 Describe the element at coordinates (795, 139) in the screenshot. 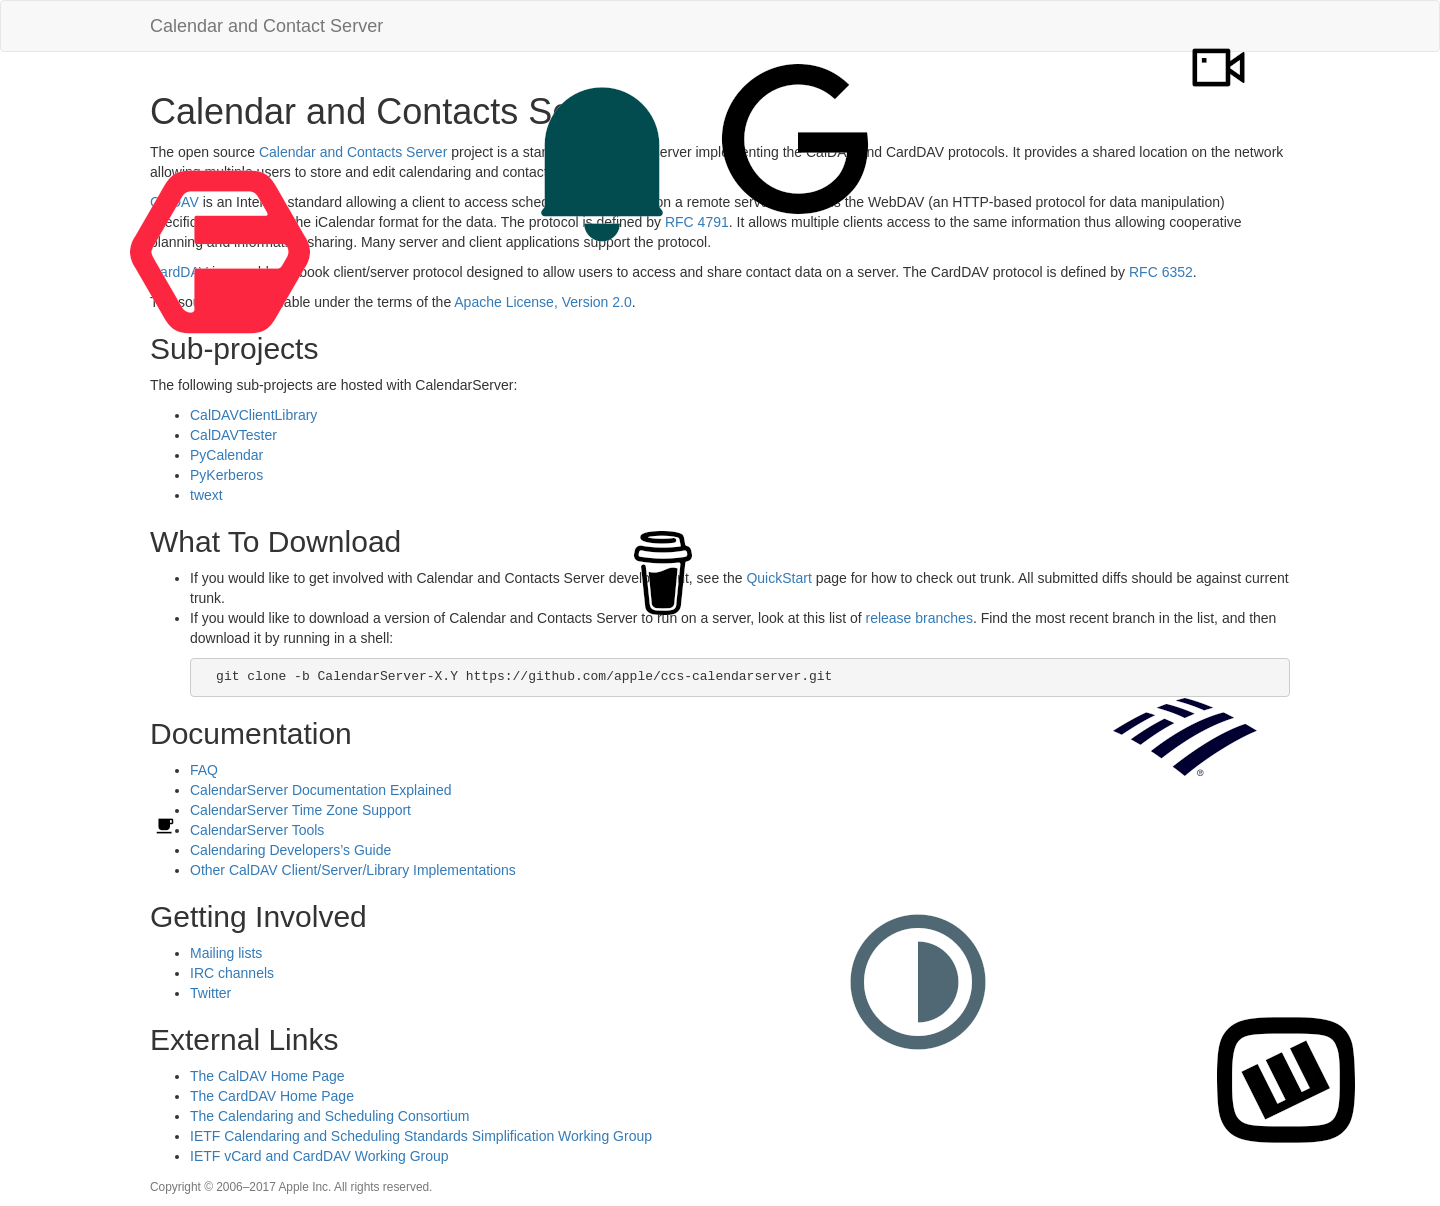

I see `sign in with Google` at that location.